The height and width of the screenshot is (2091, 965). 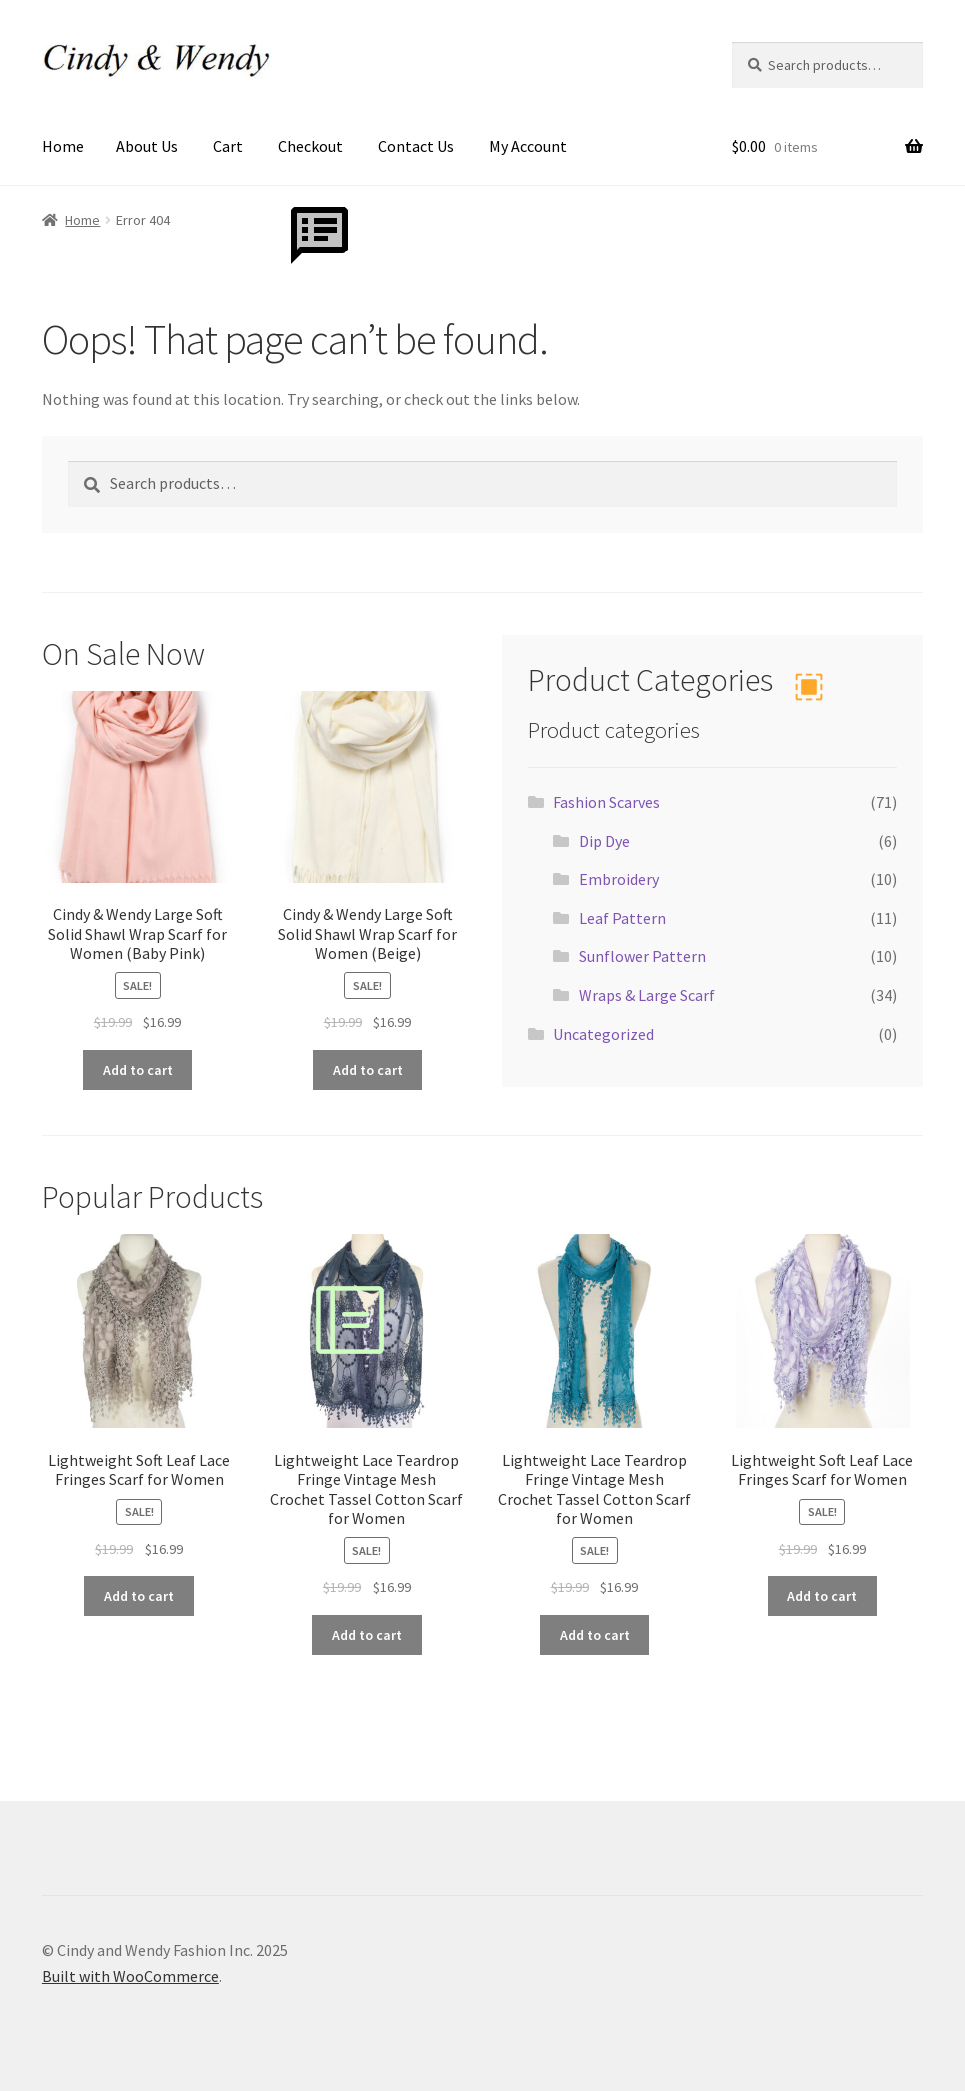 I want to click on view speaker notes or presentation comments, so click(x=319, y=235).